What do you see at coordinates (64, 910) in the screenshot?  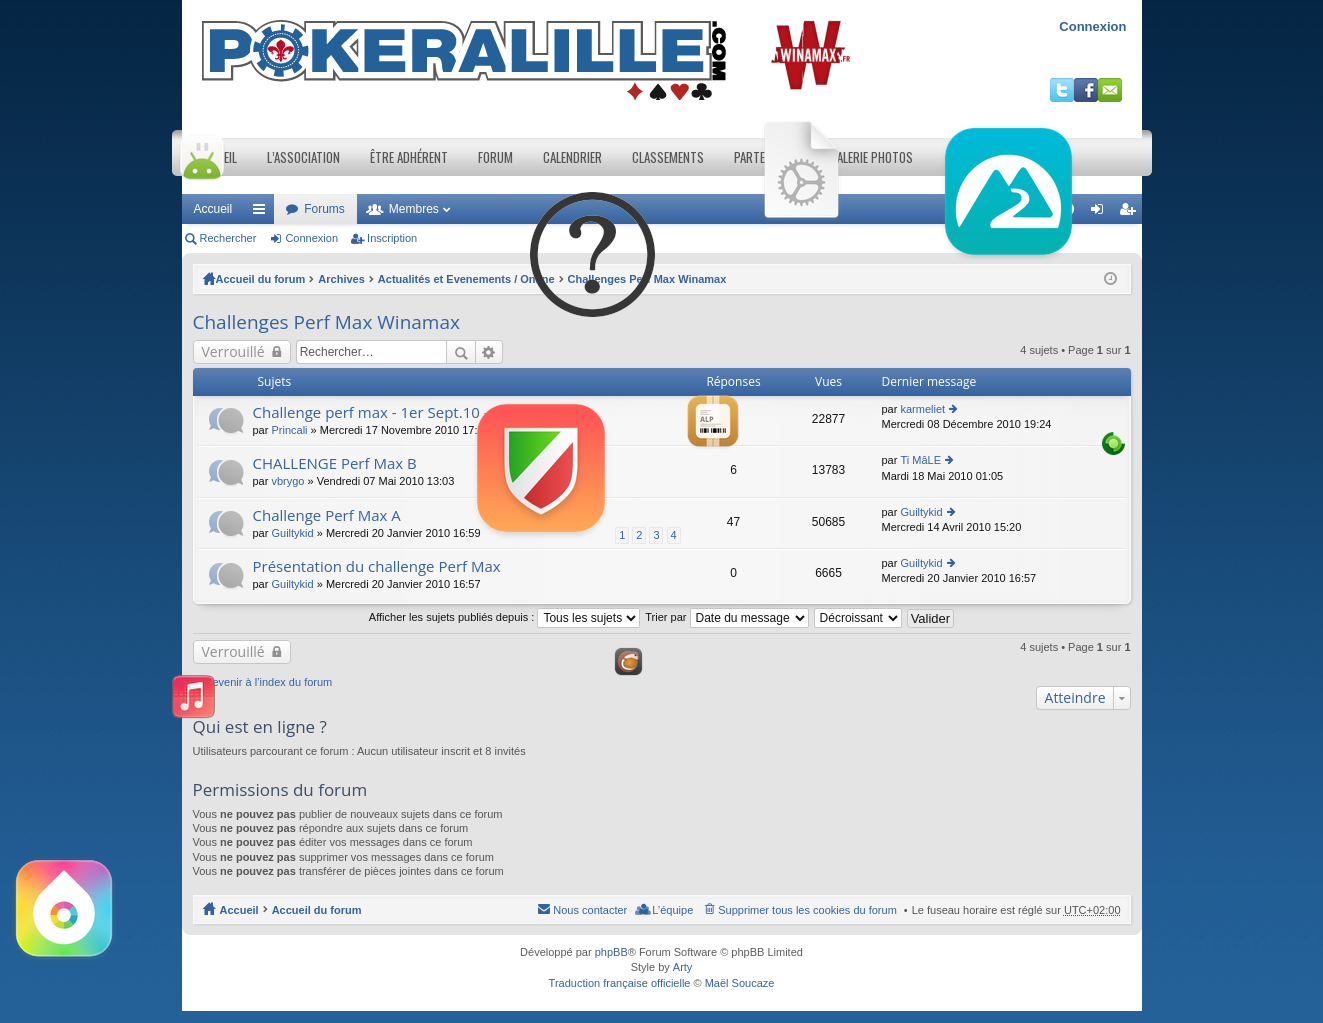 I see `open display color and calibration settings` at bounding box center [64, 910].